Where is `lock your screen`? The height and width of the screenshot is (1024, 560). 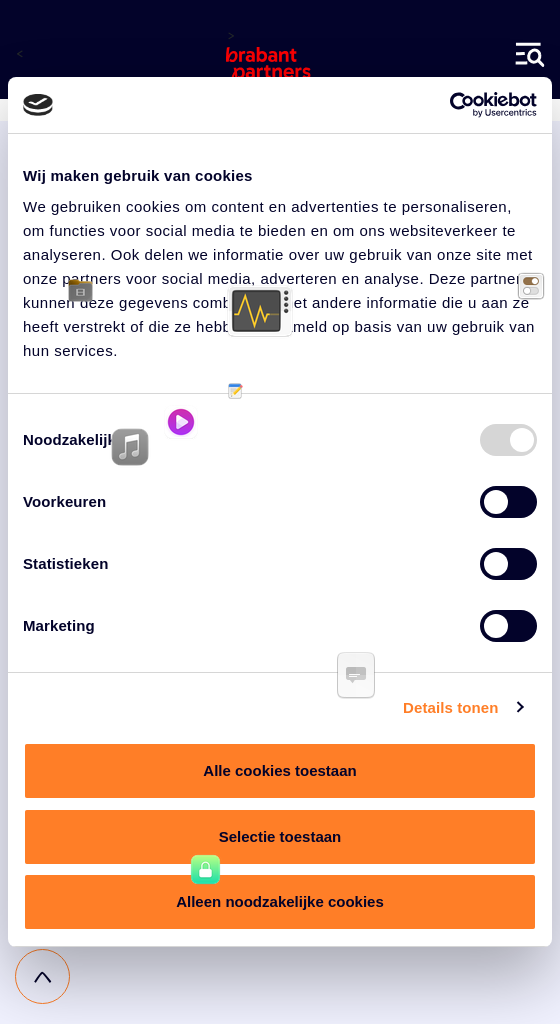 lock your screen is located at coordinates (205, 869).